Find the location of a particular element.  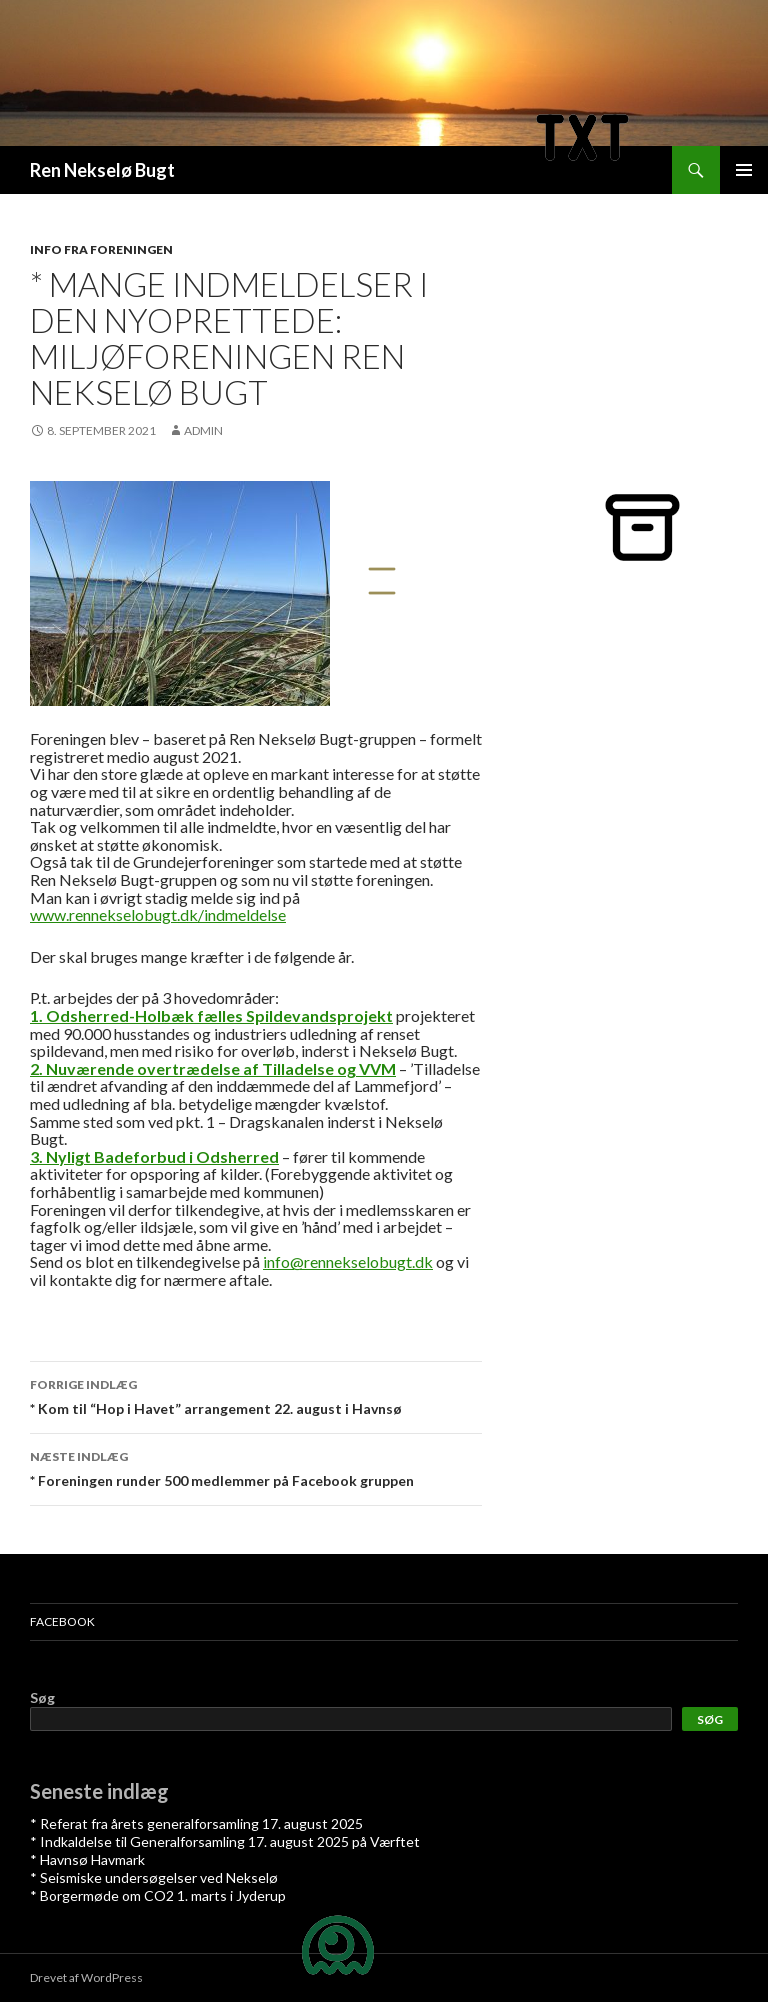

indicates a plain text file format is located at coordinates (582, 137).